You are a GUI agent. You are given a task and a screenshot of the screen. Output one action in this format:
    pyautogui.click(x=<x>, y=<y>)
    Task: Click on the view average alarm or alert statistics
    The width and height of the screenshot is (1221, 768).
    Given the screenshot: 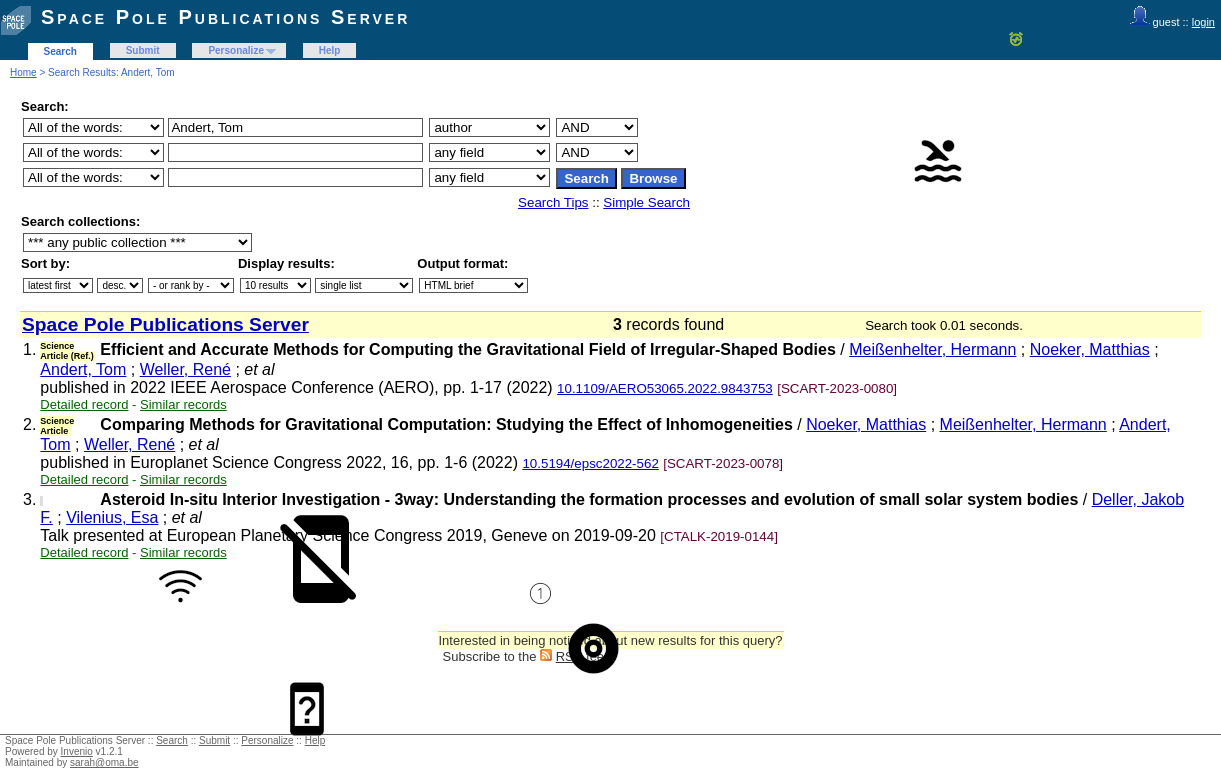 What is the action you would take?
    pyautogui.click(x=1016, y=39)
    